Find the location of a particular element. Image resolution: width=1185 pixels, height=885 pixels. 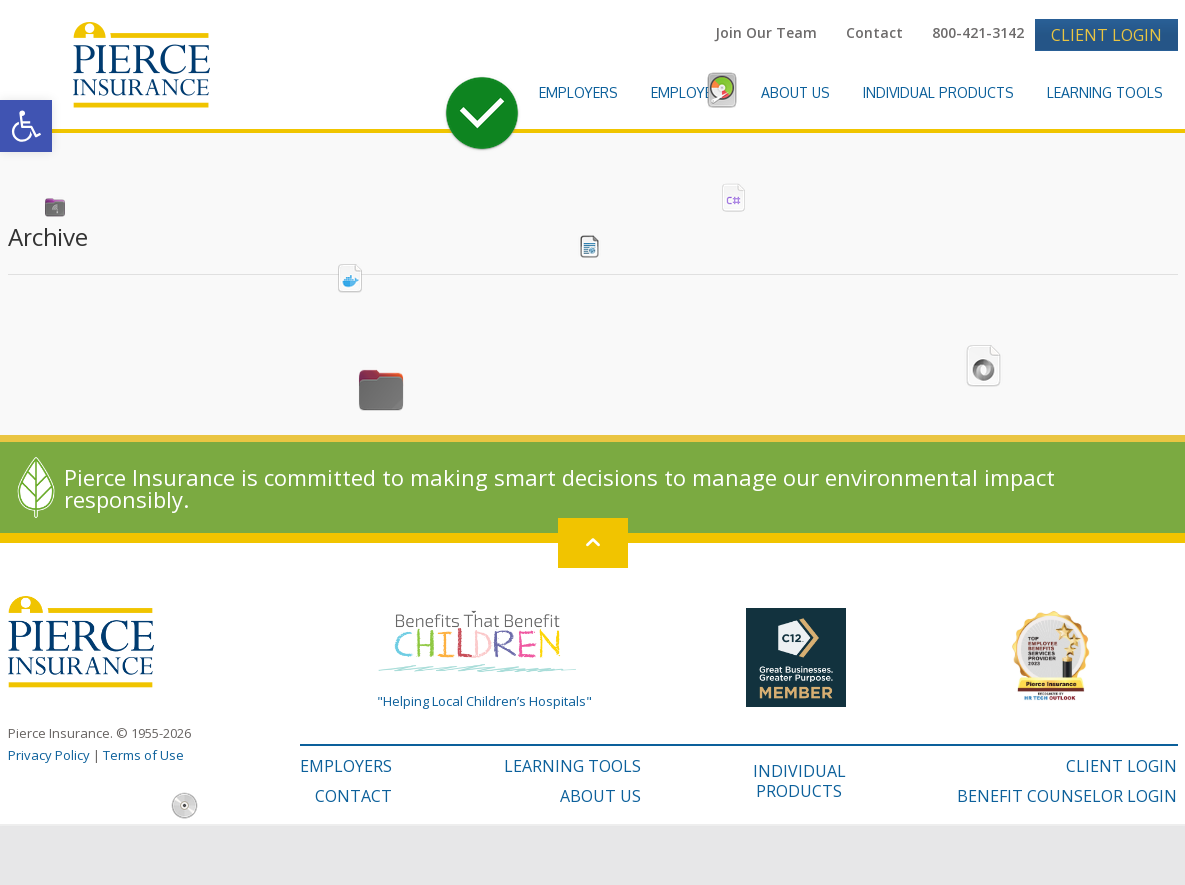

a C# source code file is located at coordinates (733, 197).